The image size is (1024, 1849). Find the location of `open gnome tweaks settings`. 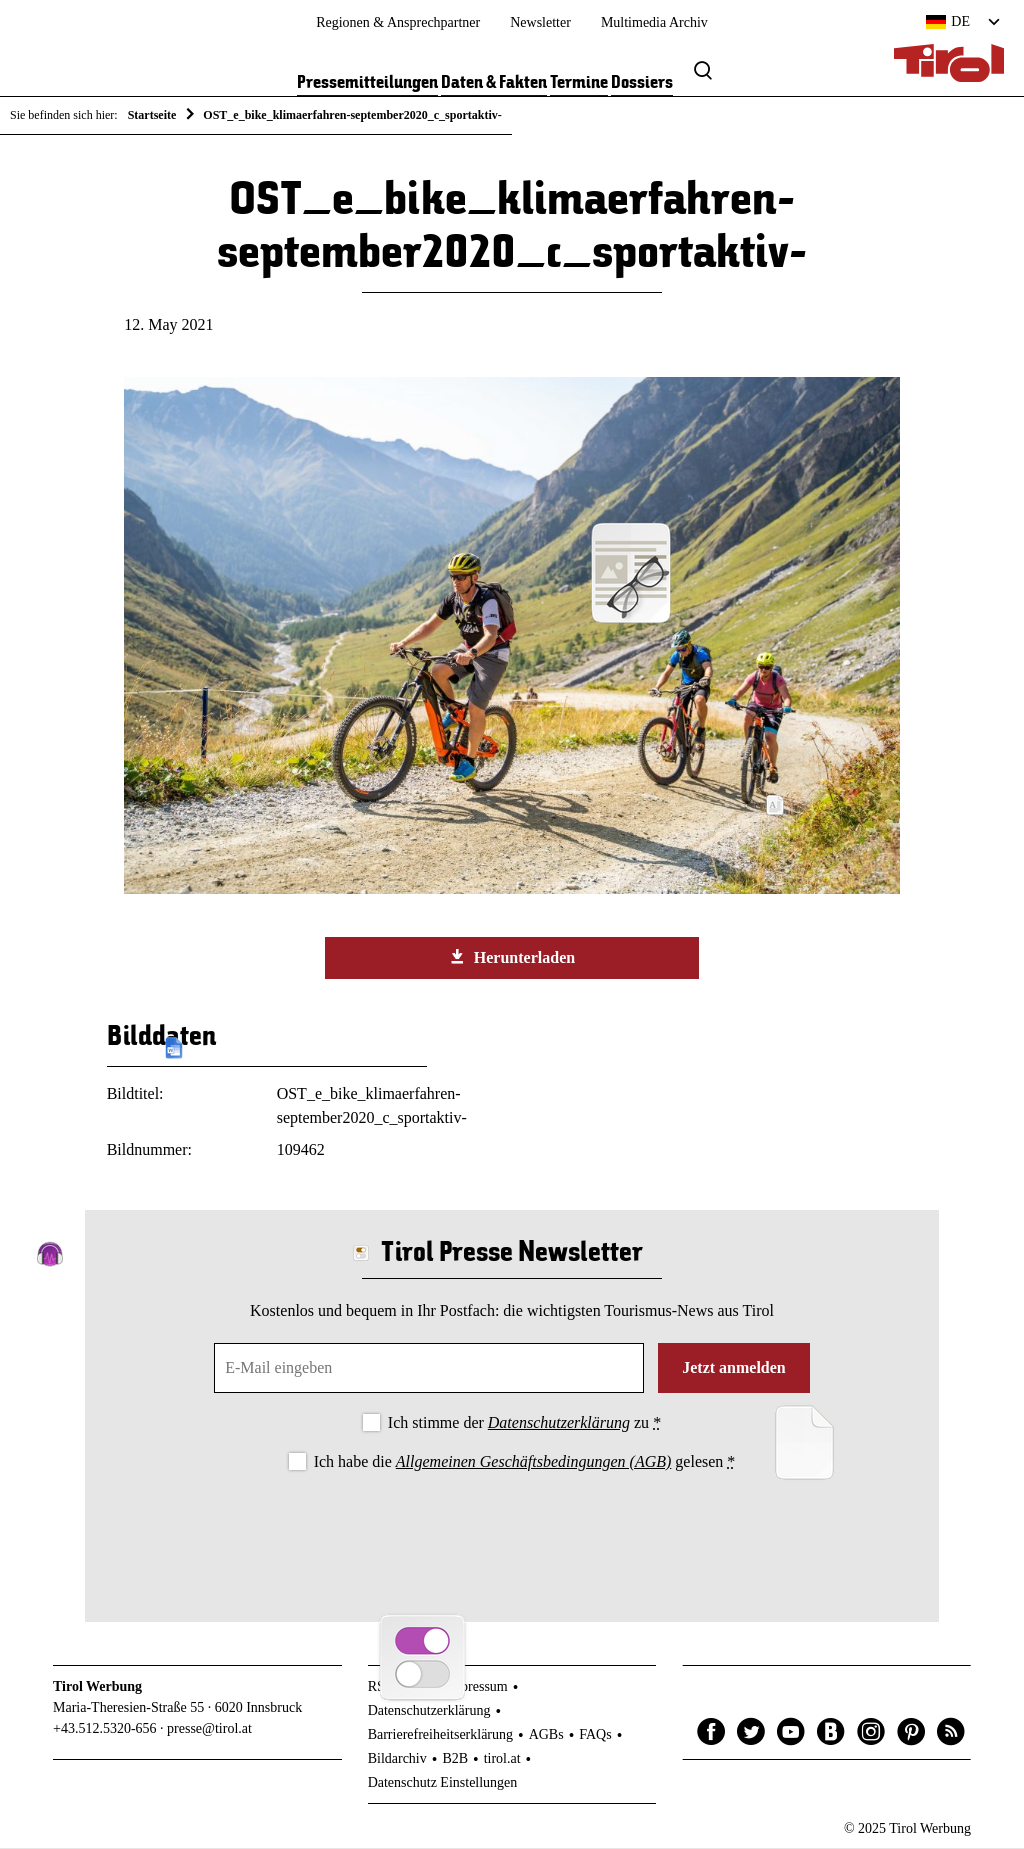

open gnome tweaks settings is located at coordinates (361, 1253).